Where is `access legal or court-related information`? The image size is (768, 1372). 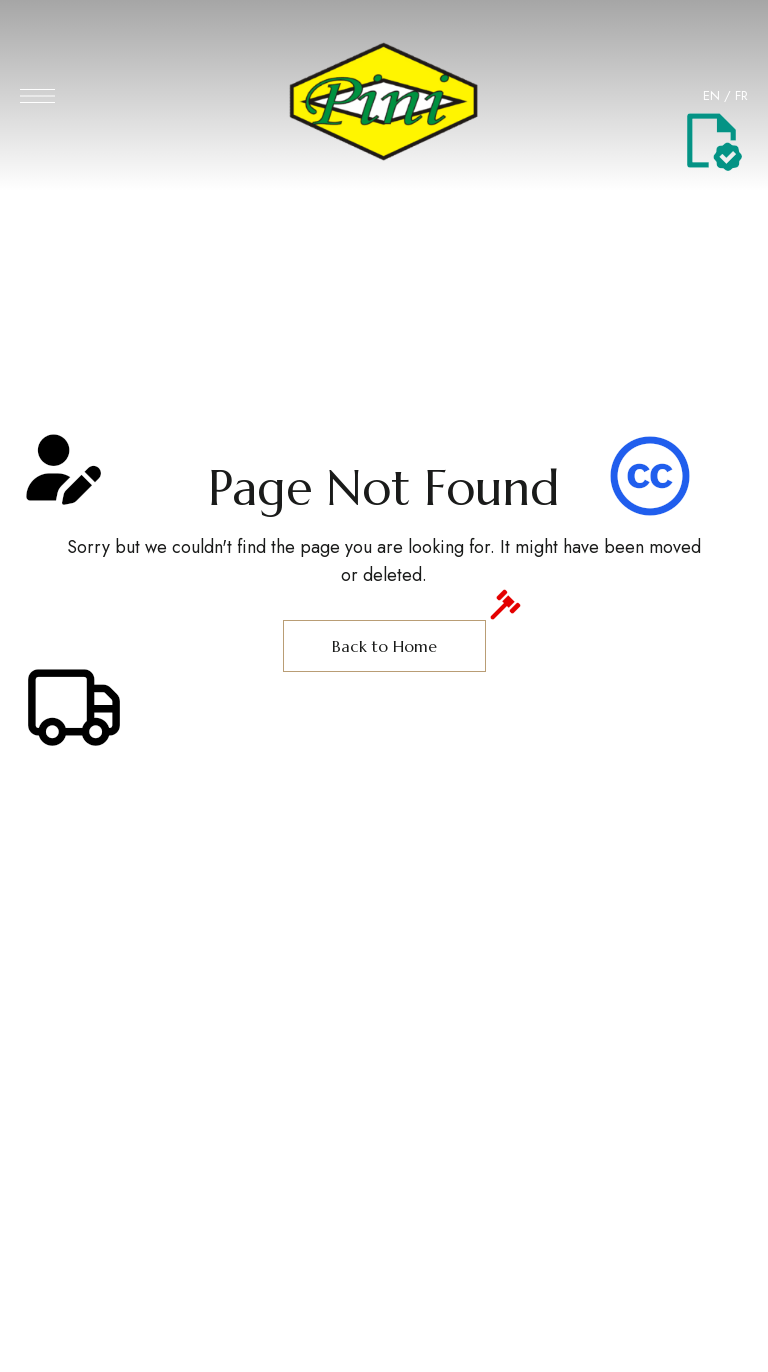 access legal or court-related information is located at coordinates (504, 605).